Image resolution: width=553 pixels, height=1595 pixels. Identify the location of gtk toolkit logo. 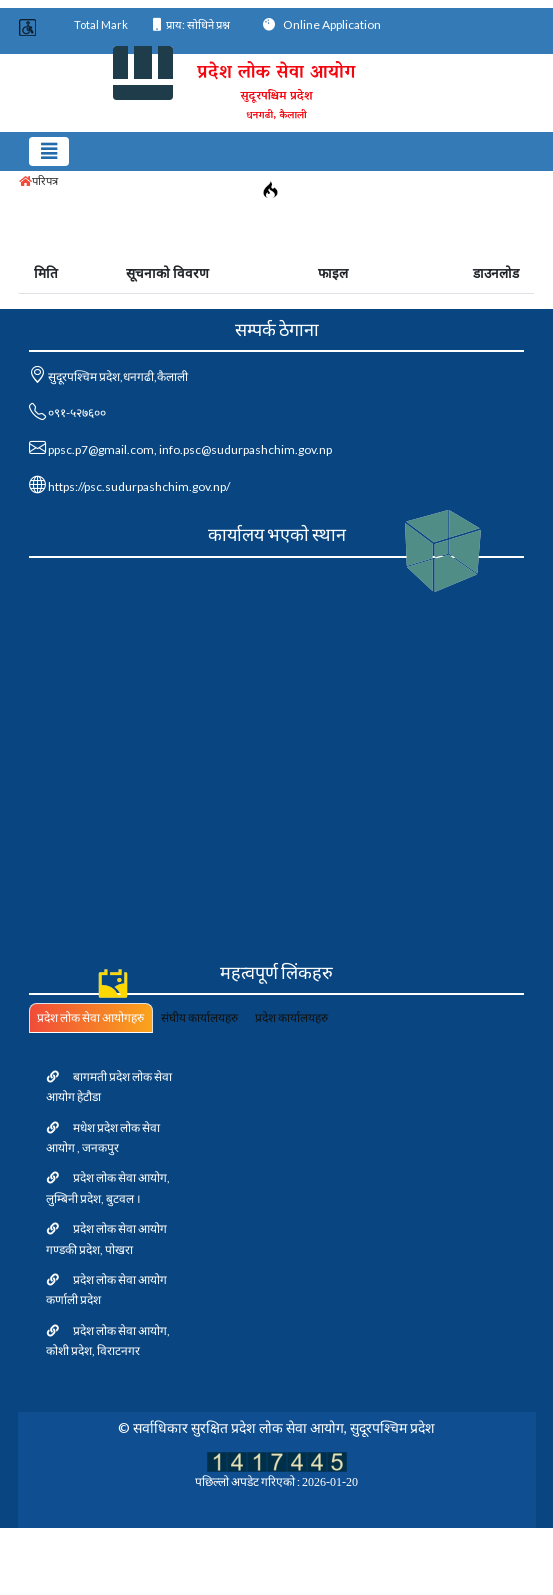
(443, 551).